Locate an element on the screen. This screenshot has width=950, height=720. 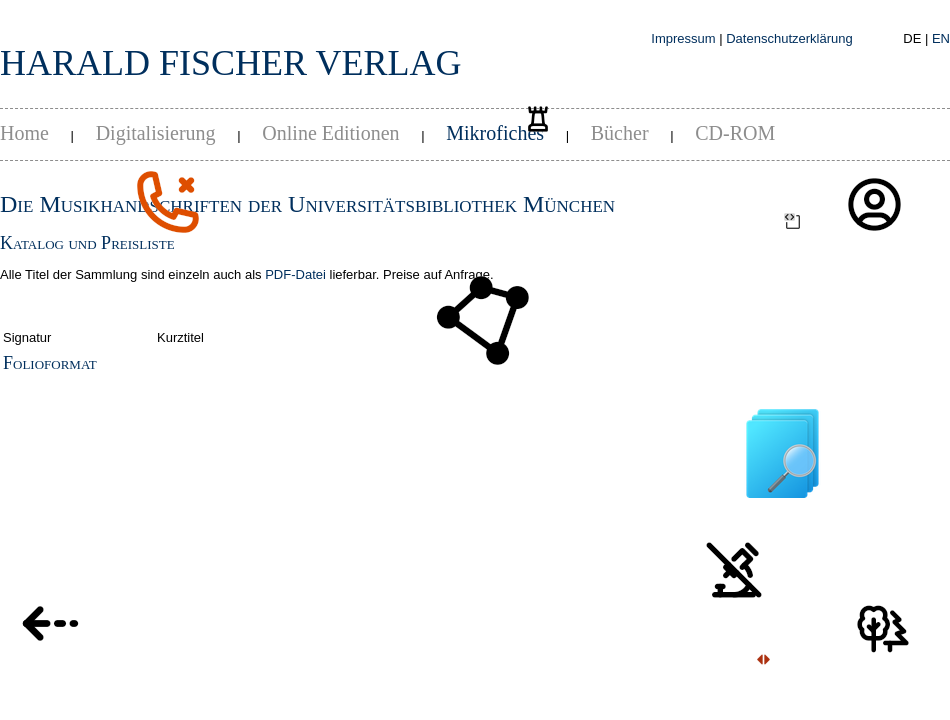
play chess or access chess game is located at coordinates (538, 119).